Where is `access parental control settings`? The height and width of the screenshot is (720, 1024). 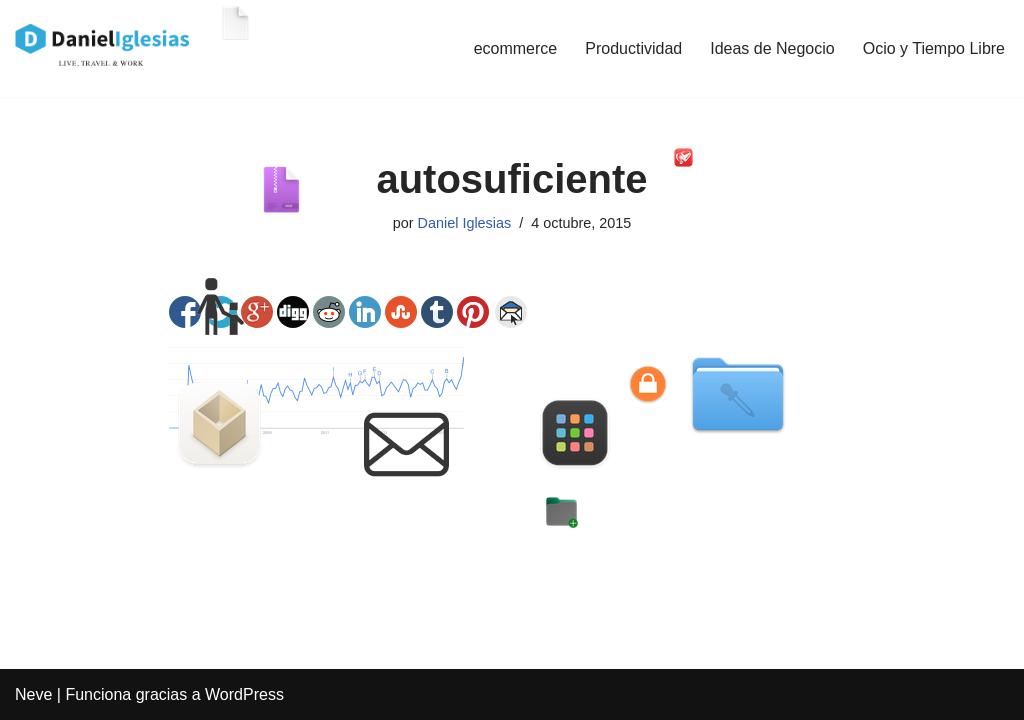 access parental control settings is located at coordinates (221, 306).